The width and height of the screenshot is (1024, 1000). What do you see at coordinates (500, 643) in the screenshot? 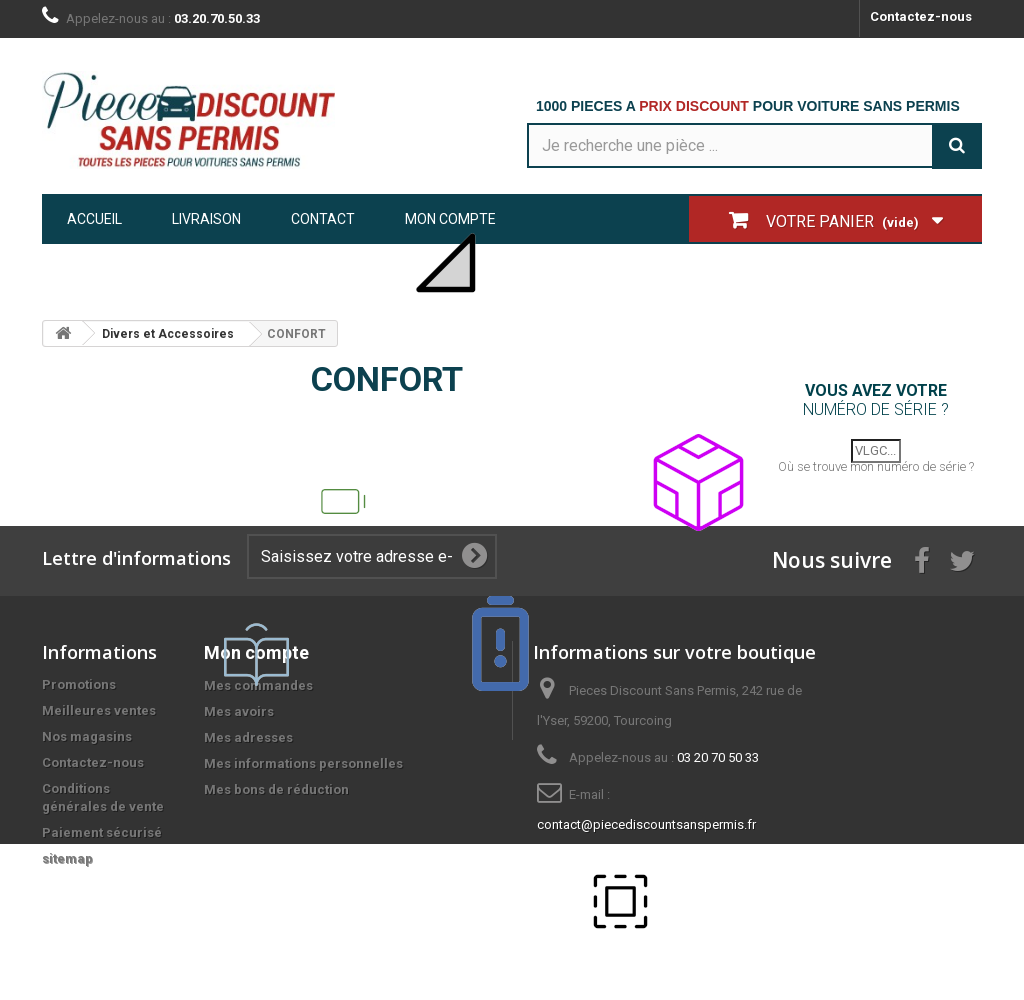
I see `indicates low battery warning` at bounding box center [500, 643].